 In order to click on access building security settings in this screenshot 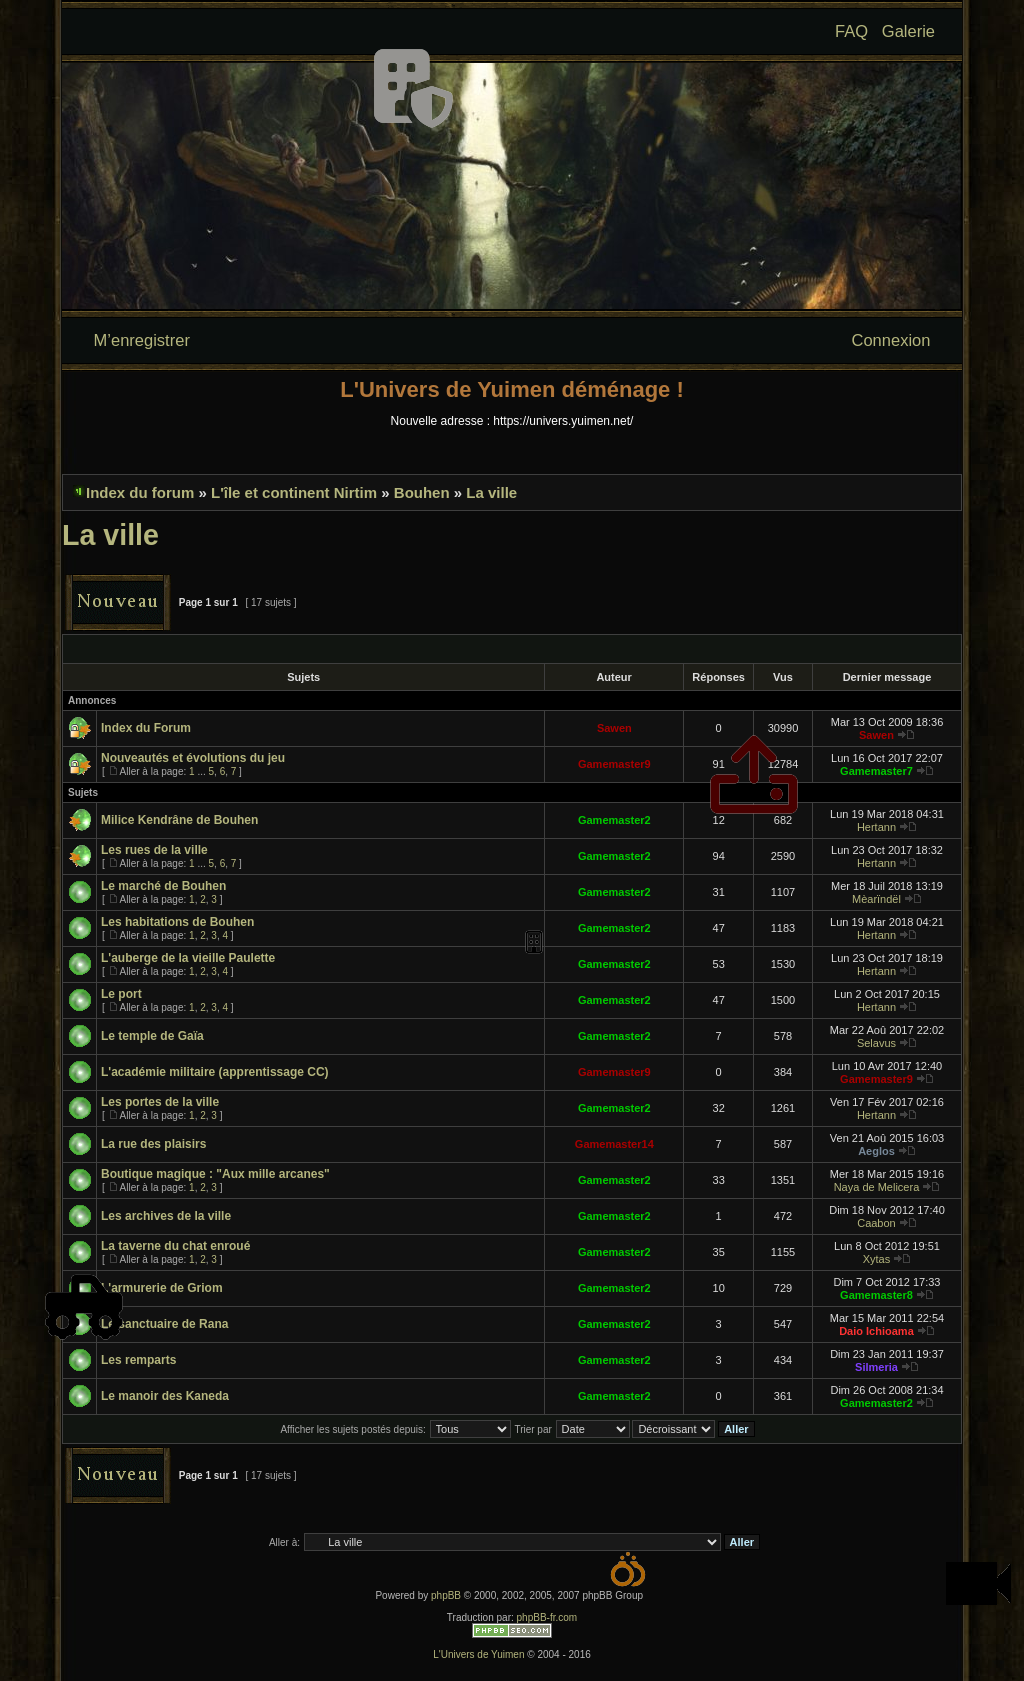, I will do `click(411, 86)`.